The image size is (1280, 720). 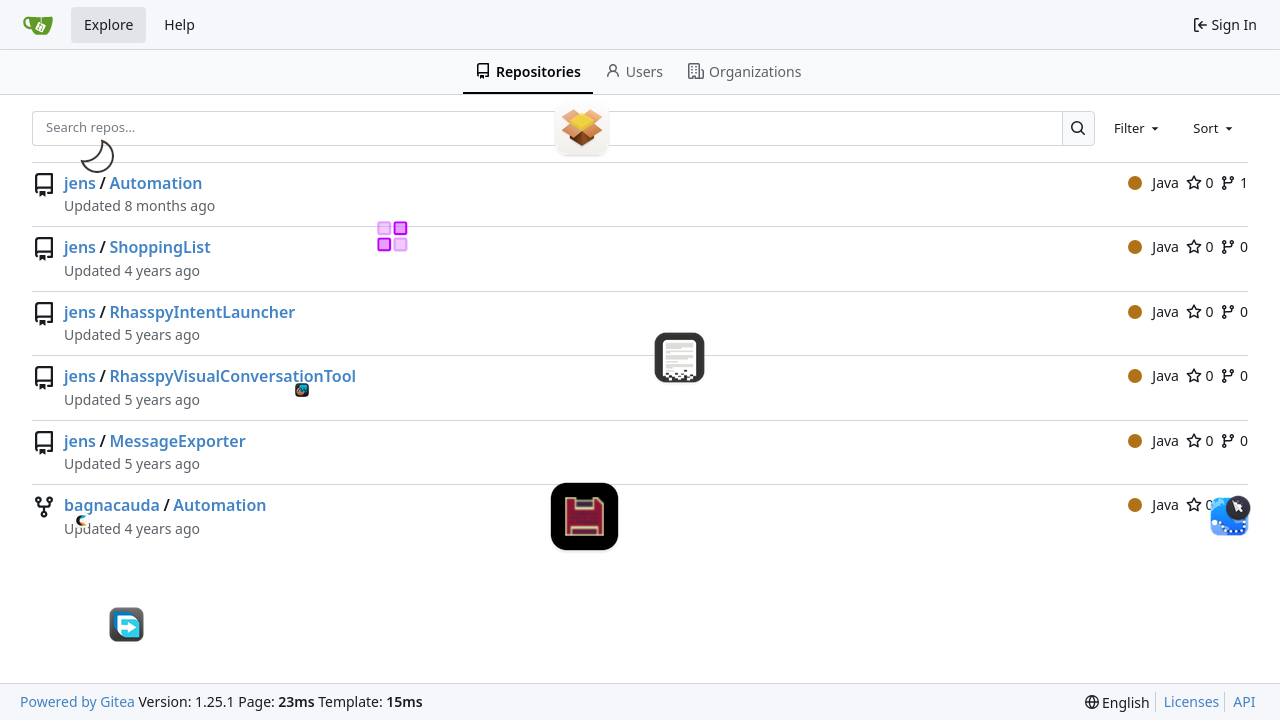 I want to click on open gnome connections remote desktop app, so click(x=1229, y=516).